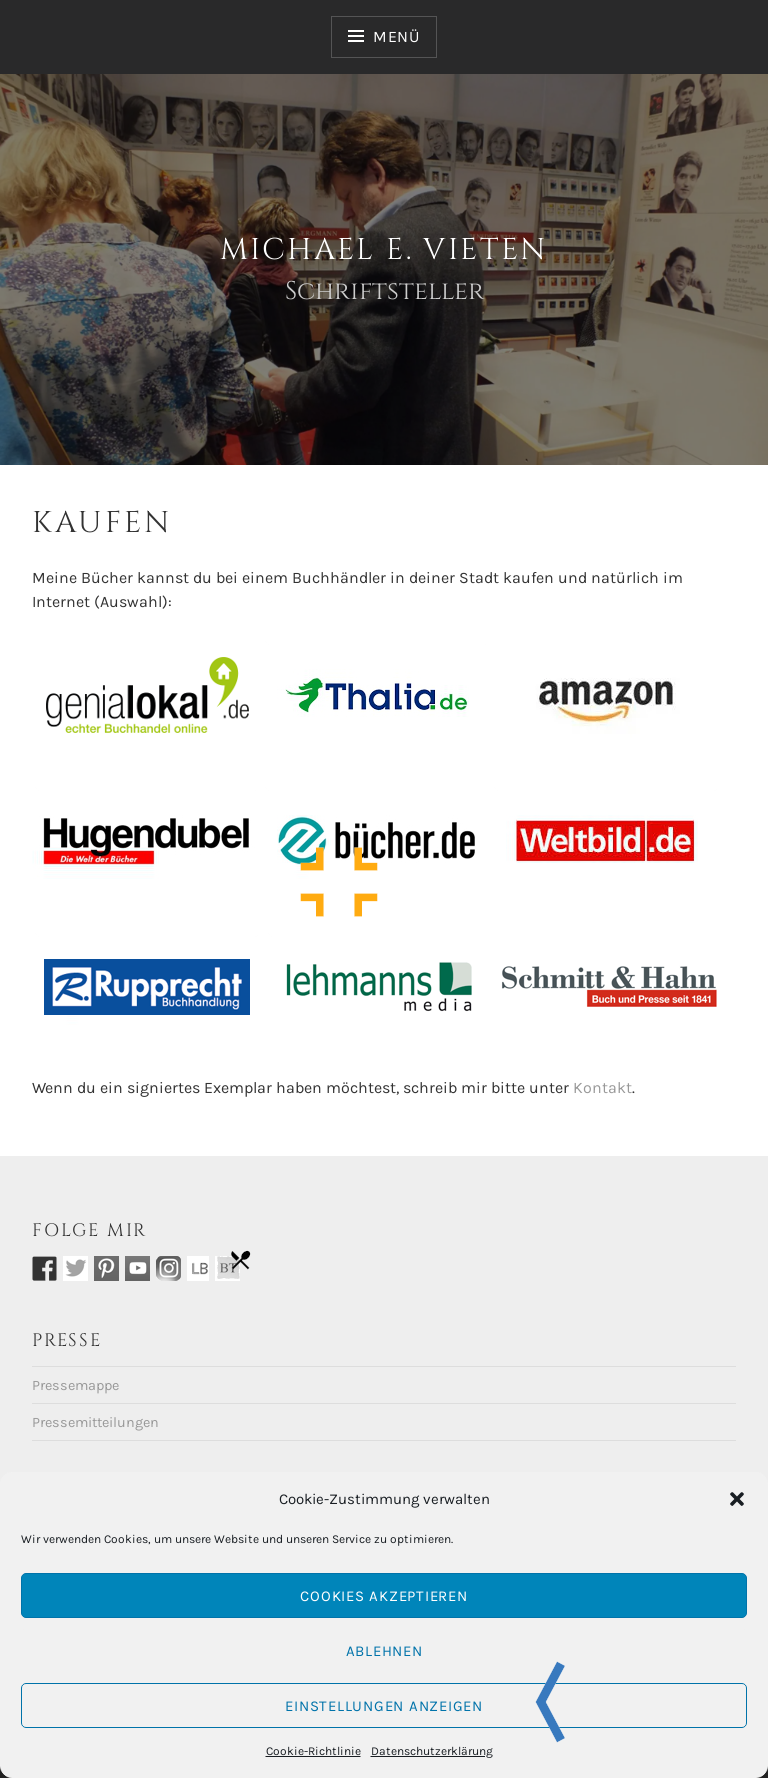 This screenshot has width=768, height=1778. What do you see at coordinates (552, 1702) in the screenshot?
I see `go back to the previous screen` at bounding box center [552, 1702].